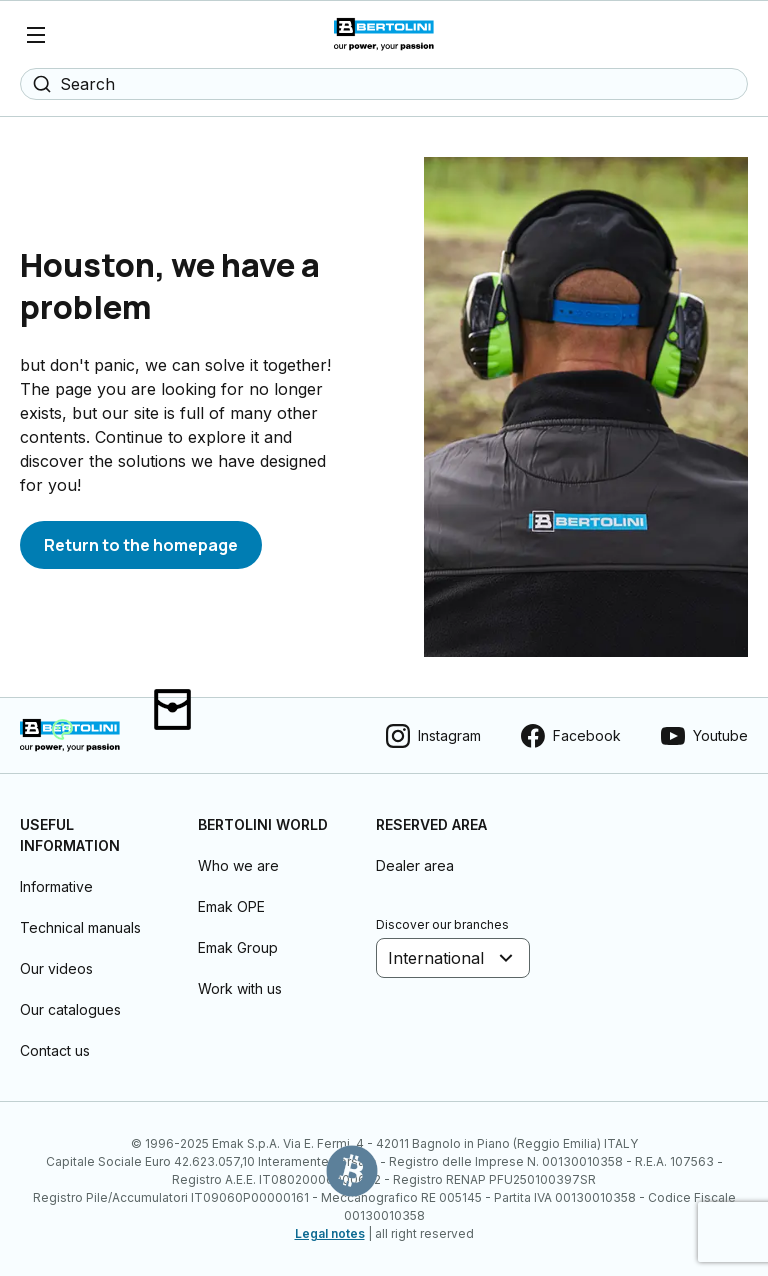 The width and height of the screenshot is (768, 1276). What do you see at coordinates (62, 729) in the screenshot?
I see `access color or theme customization options` at bounding box center [62, 729].